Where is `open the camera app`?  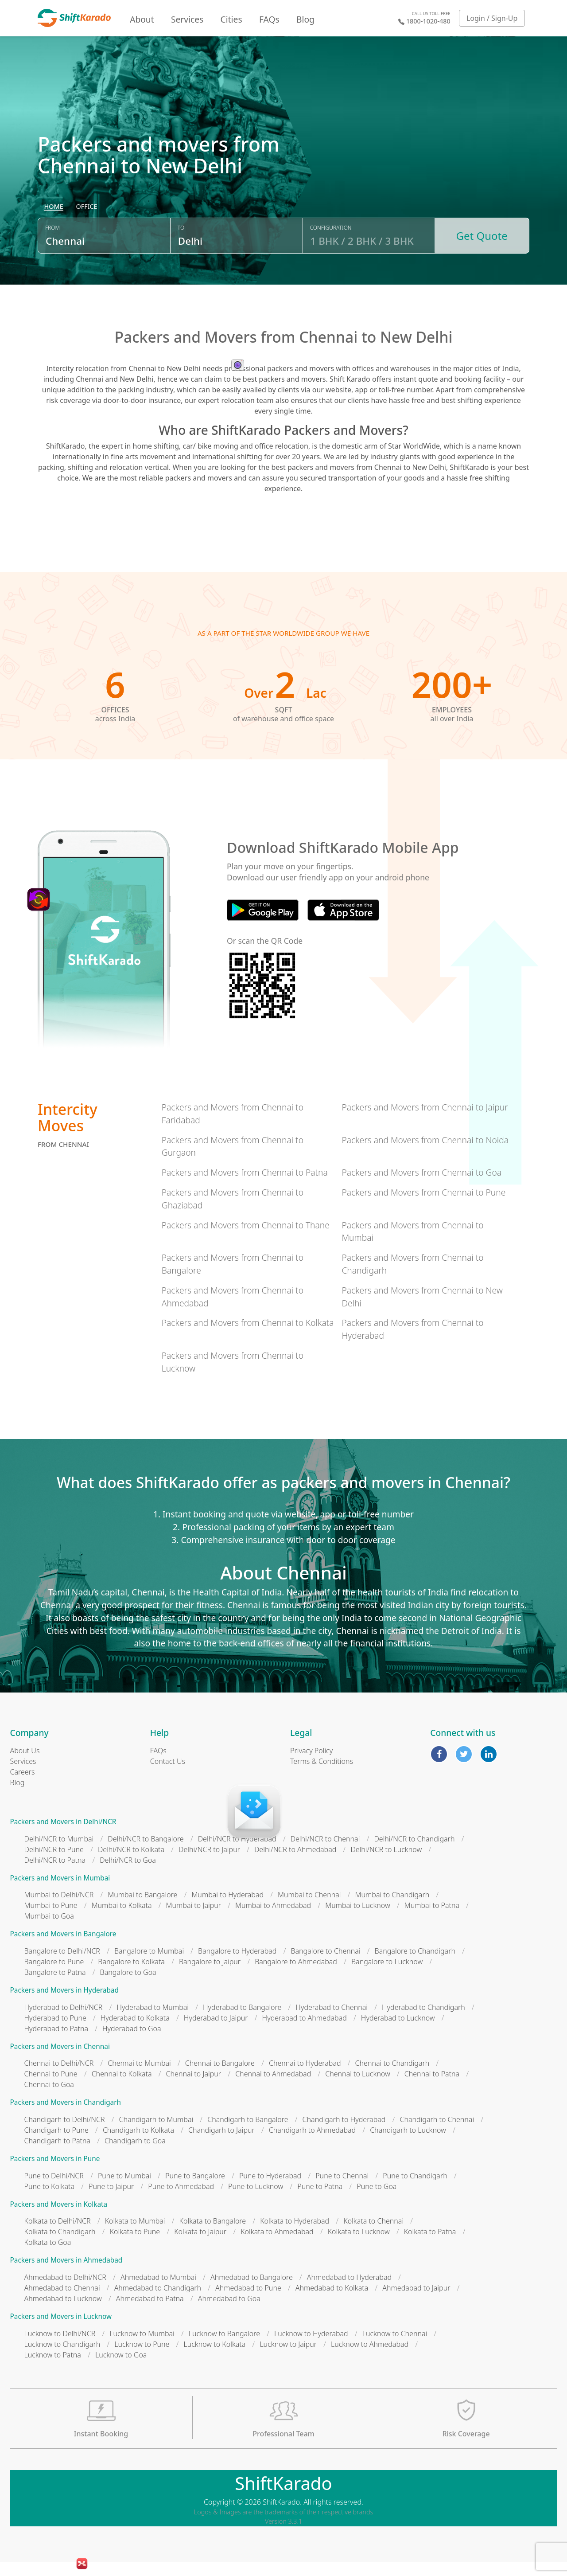
open the camera app is located at coordinates (237, 365).